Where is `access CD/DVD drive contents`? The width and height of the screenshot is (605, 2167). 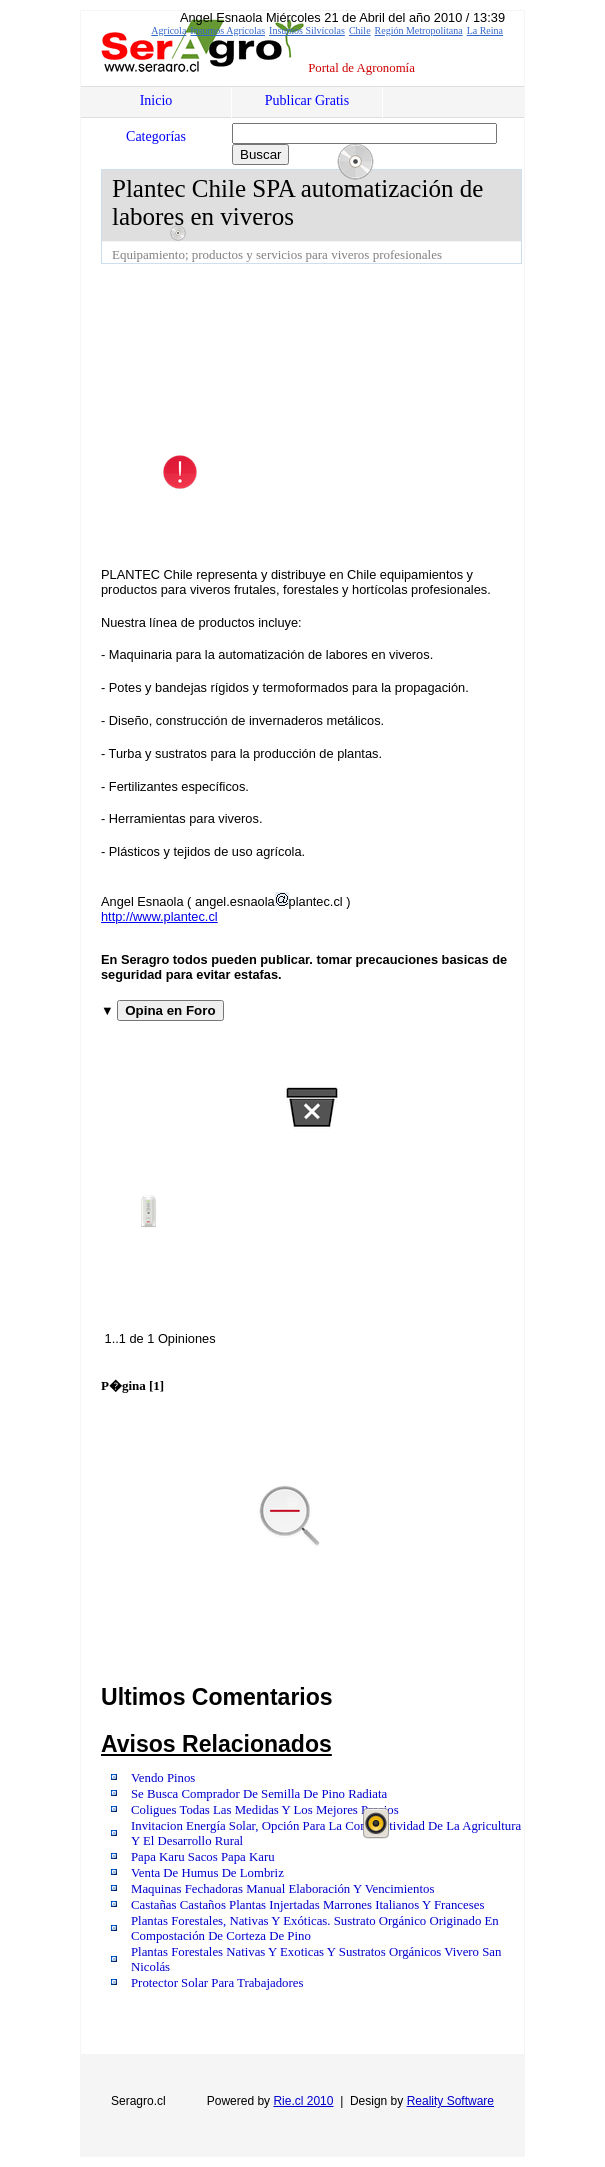 access CD/DVD drive contents is located at coordinates (178, 233).